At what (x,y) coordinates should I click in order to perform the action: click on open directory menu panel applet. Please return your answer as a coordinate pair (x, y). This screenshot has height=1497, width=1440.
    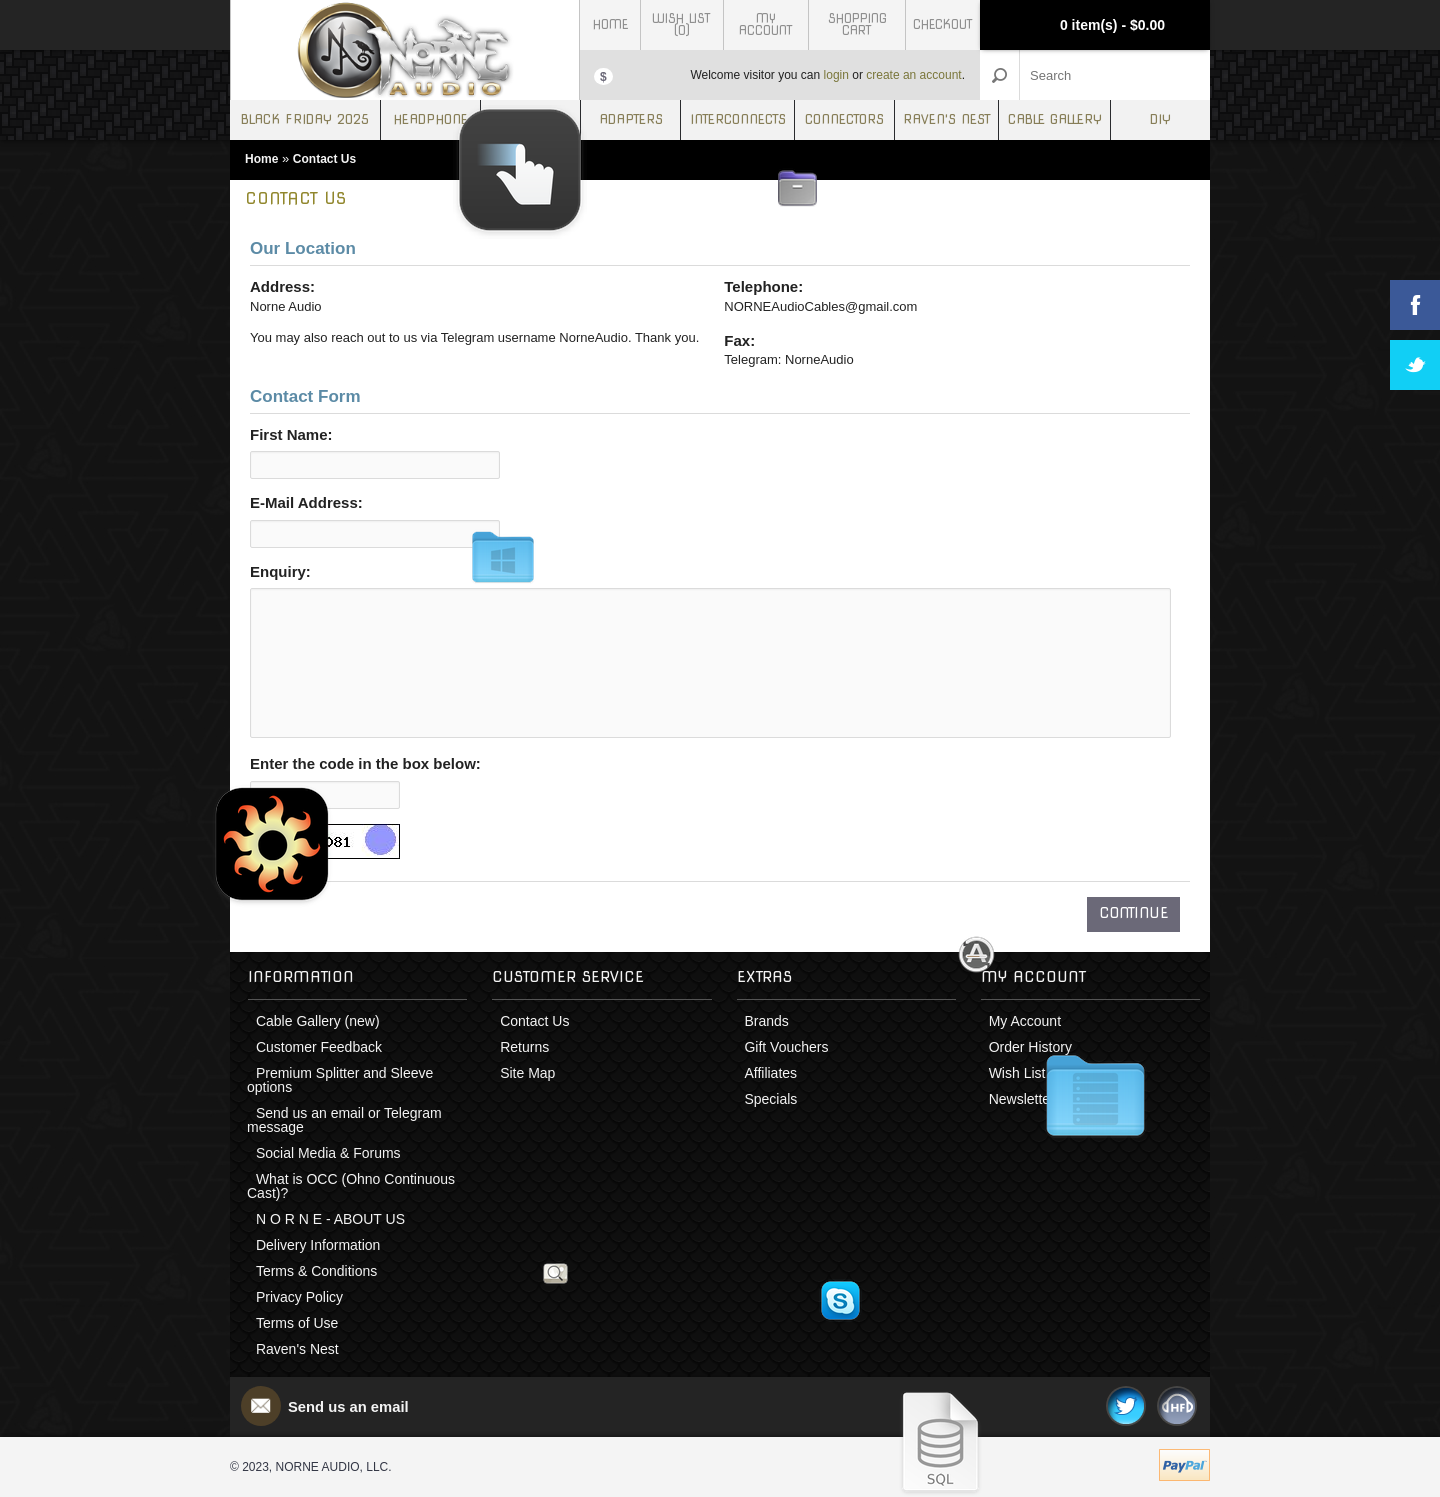
    Looking at the image, I should click on (1095, 1095).